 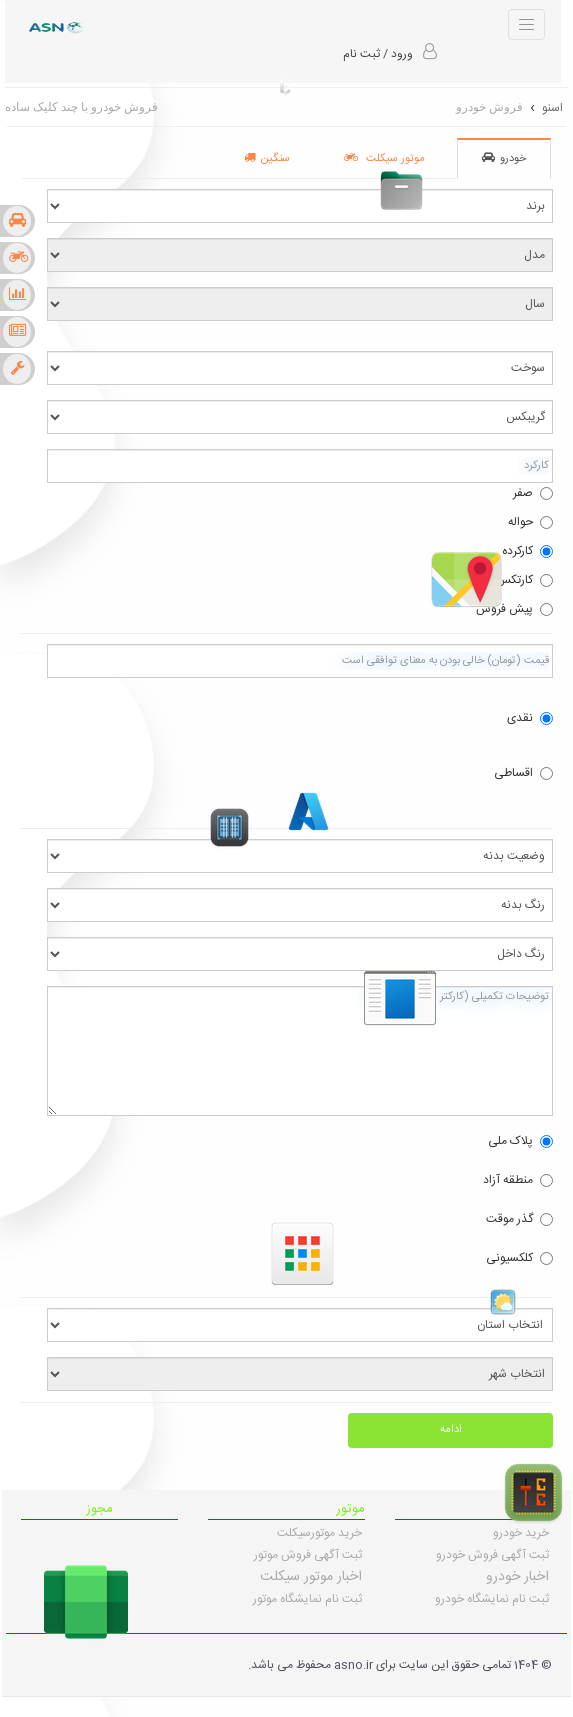 What do you see at coordinates (466, 579) in the screenshot?
I see `open the maps application` at bounding box center [466, 579].